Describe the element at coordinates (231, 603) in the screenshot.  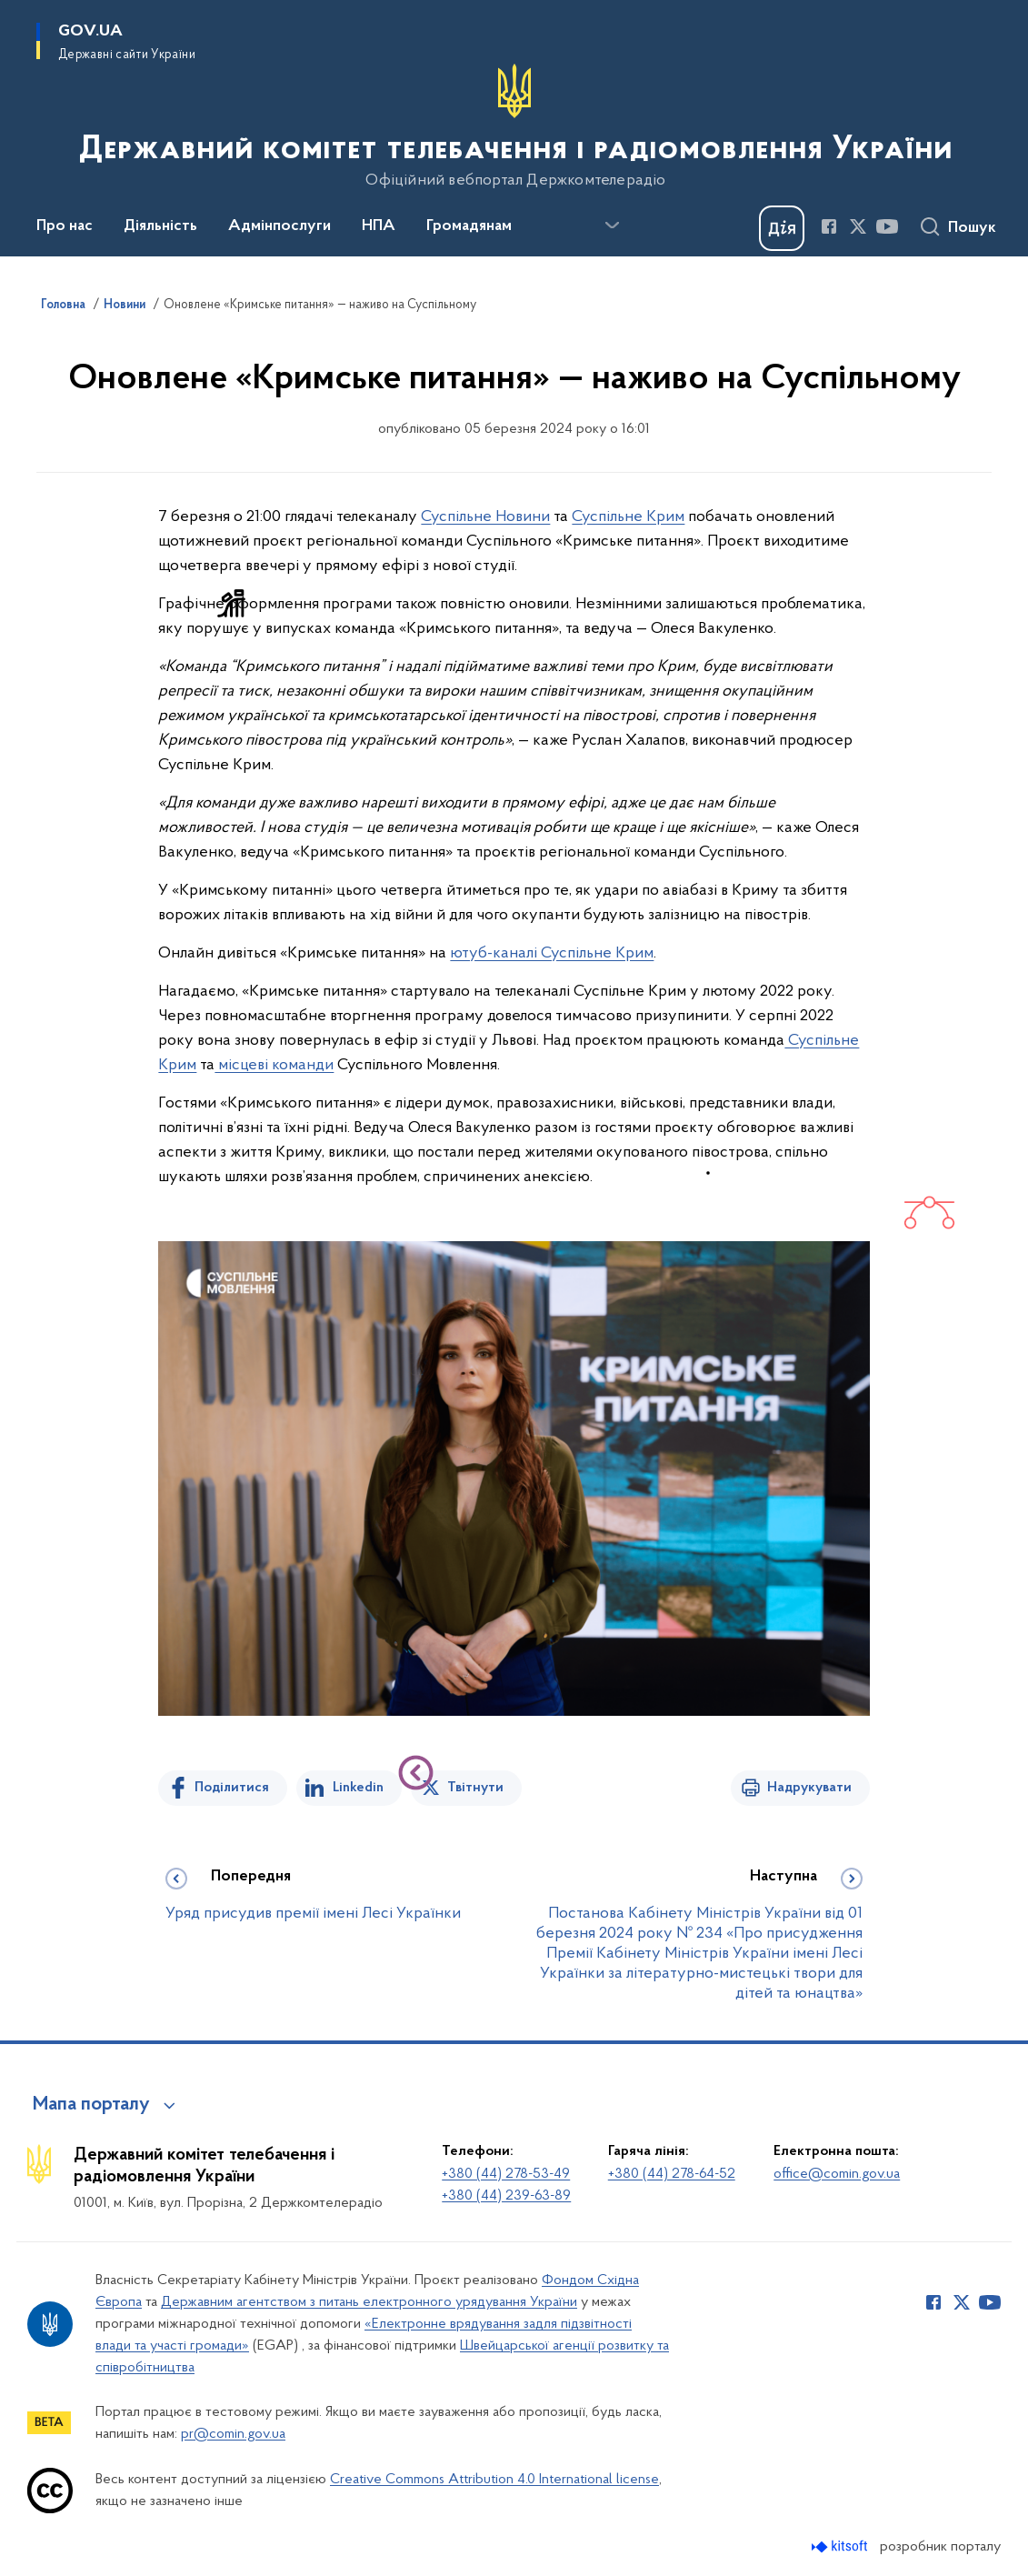
I see `browse amusement park attractions` at that location.